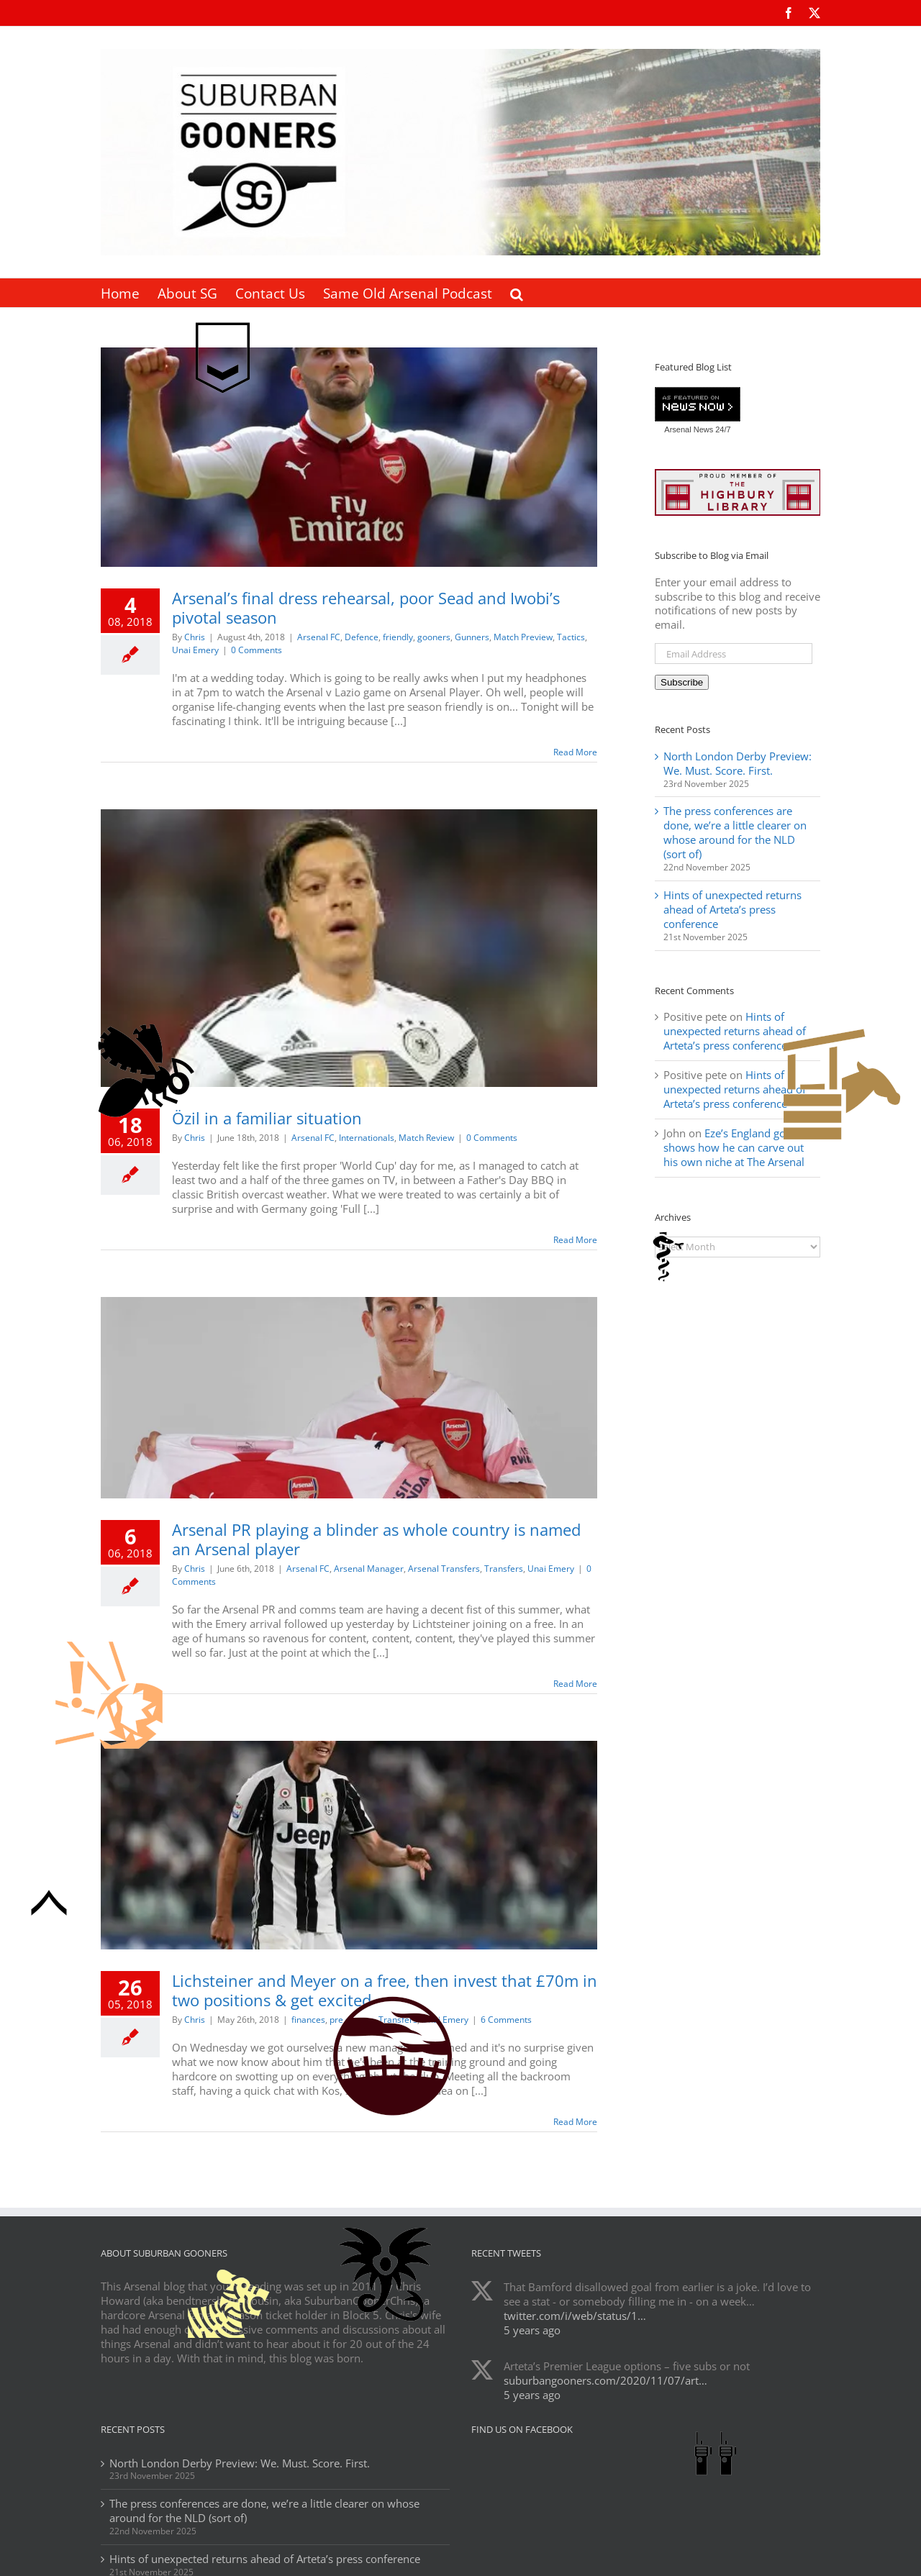 This screenshot has width=921, height=2576. What do you see at coordinates (386, 2274) in the screenshot?
I see `select harpy creature in game` at bounding box center [386, 2274].